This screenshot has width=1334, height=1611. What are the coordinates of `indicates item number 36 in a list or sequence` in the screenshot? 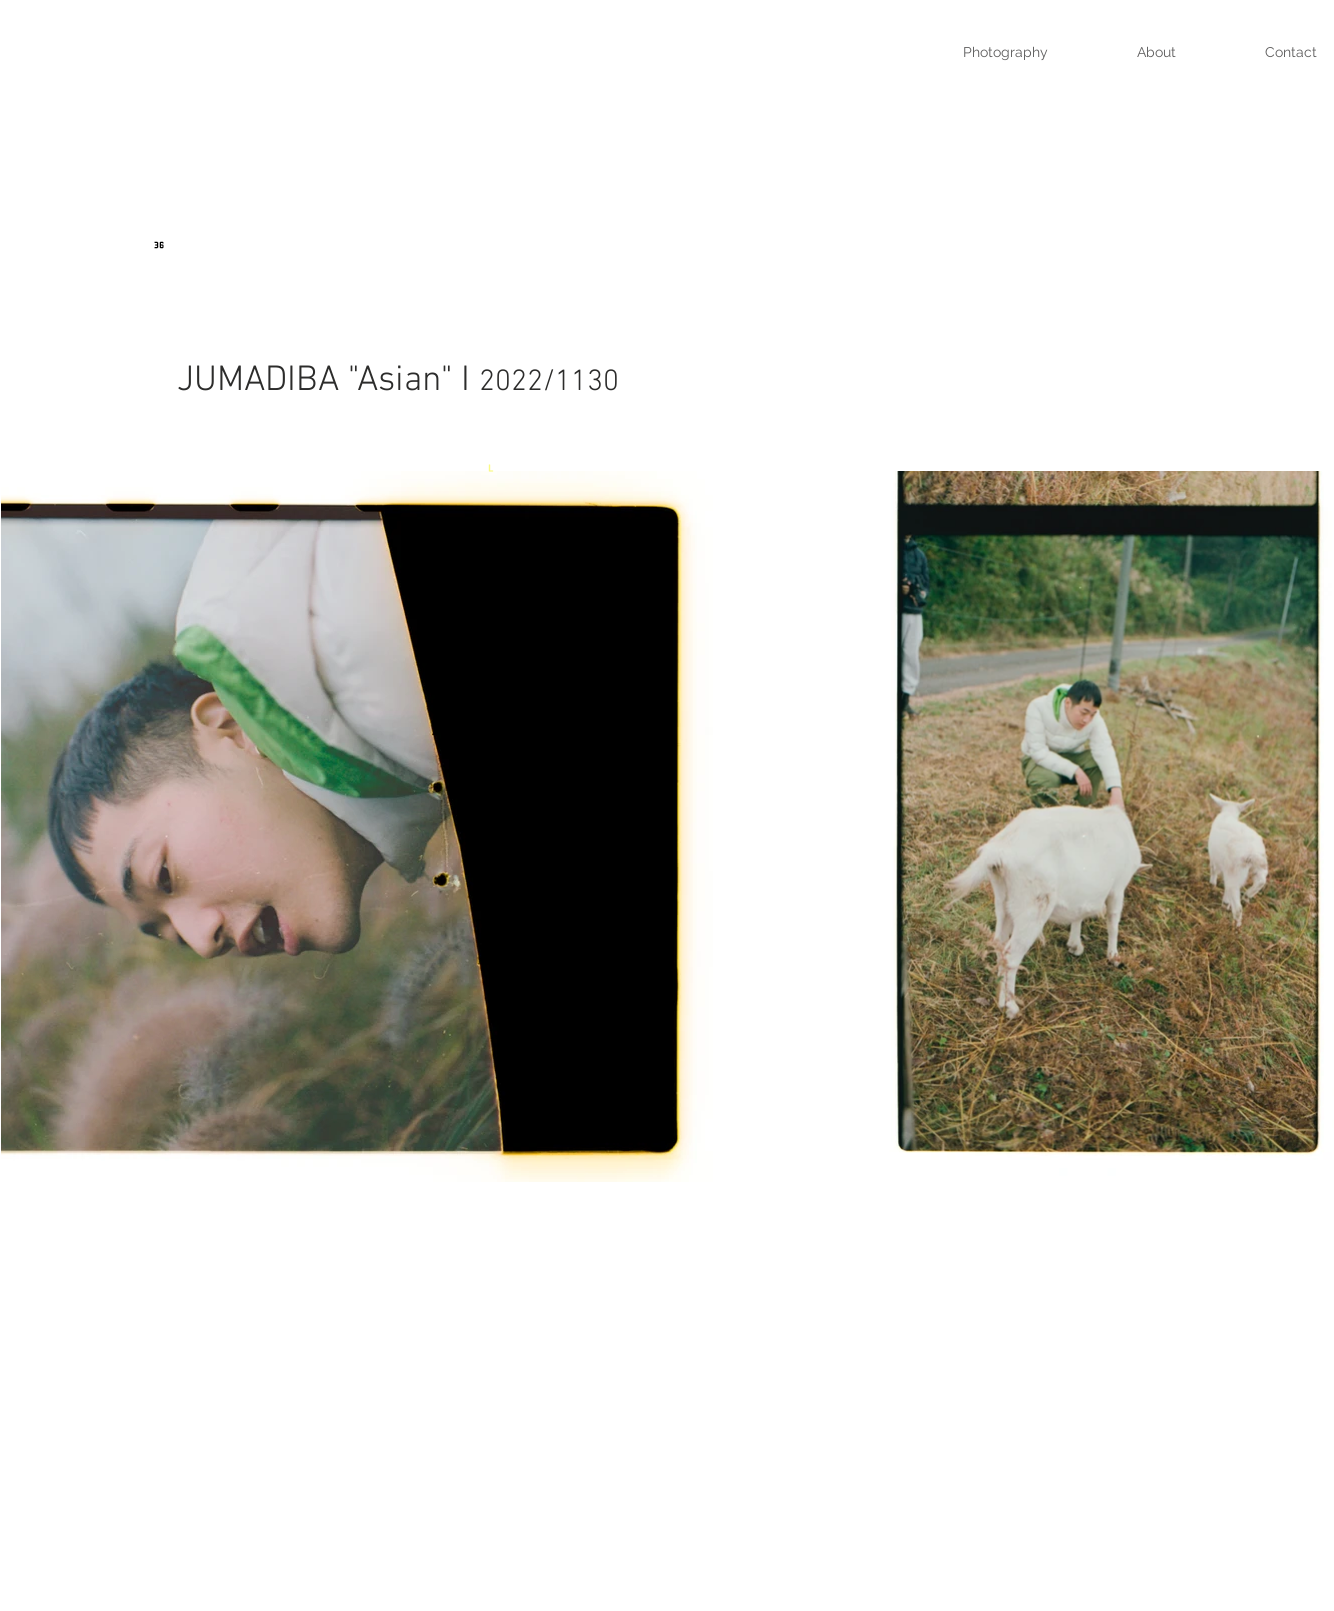 It's located at (159, 245).